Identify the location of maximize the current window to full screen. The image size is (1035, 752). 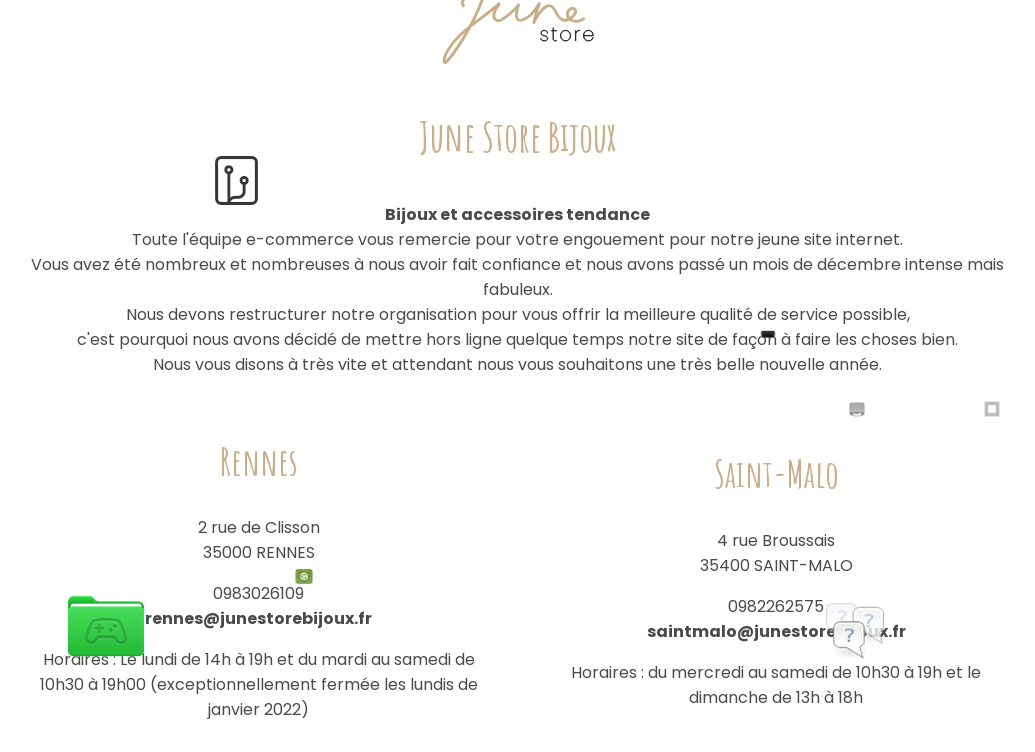
(992, 409).